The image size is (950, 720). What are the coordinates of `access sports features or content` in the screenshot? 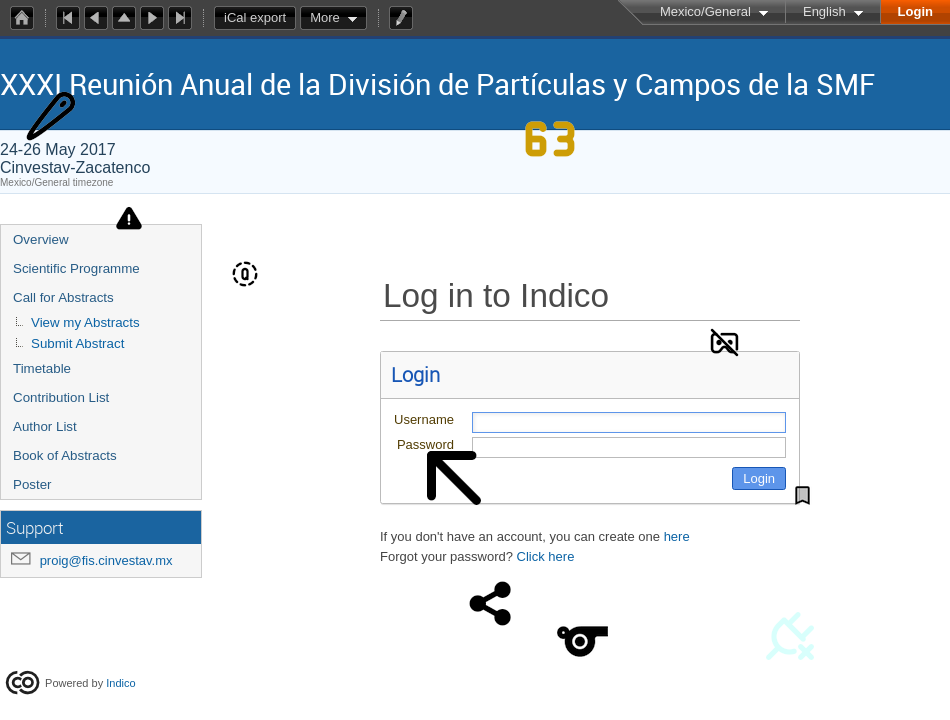 It's located at (582, 641).